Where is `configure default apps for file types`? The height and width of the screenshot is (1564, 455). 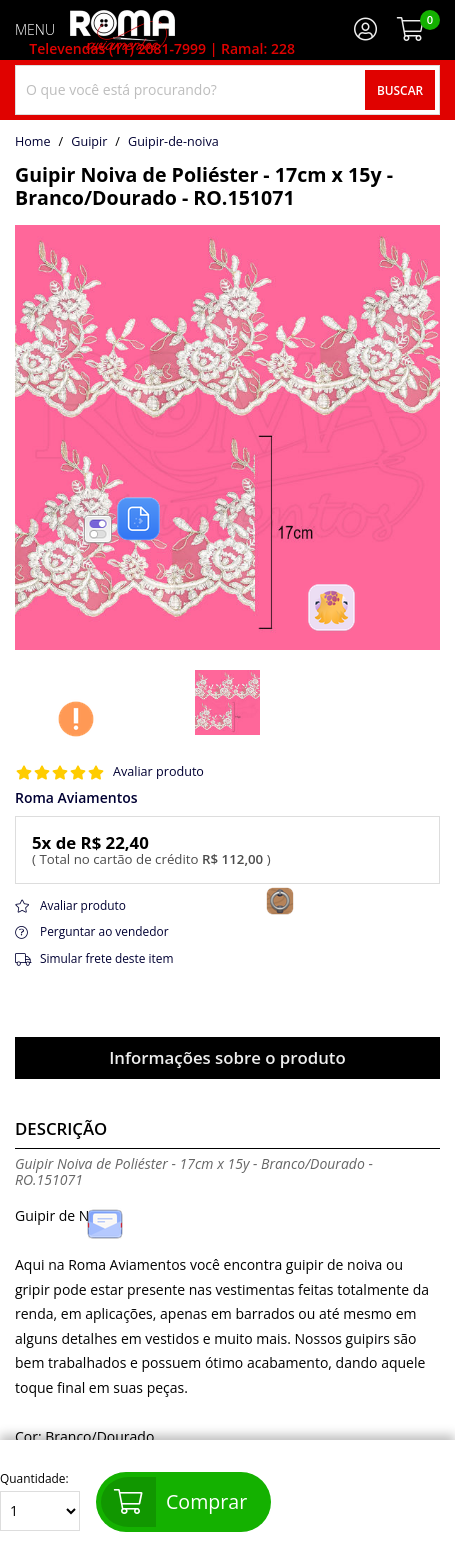
configure default apps for file types is located at coordinates (138, 519).